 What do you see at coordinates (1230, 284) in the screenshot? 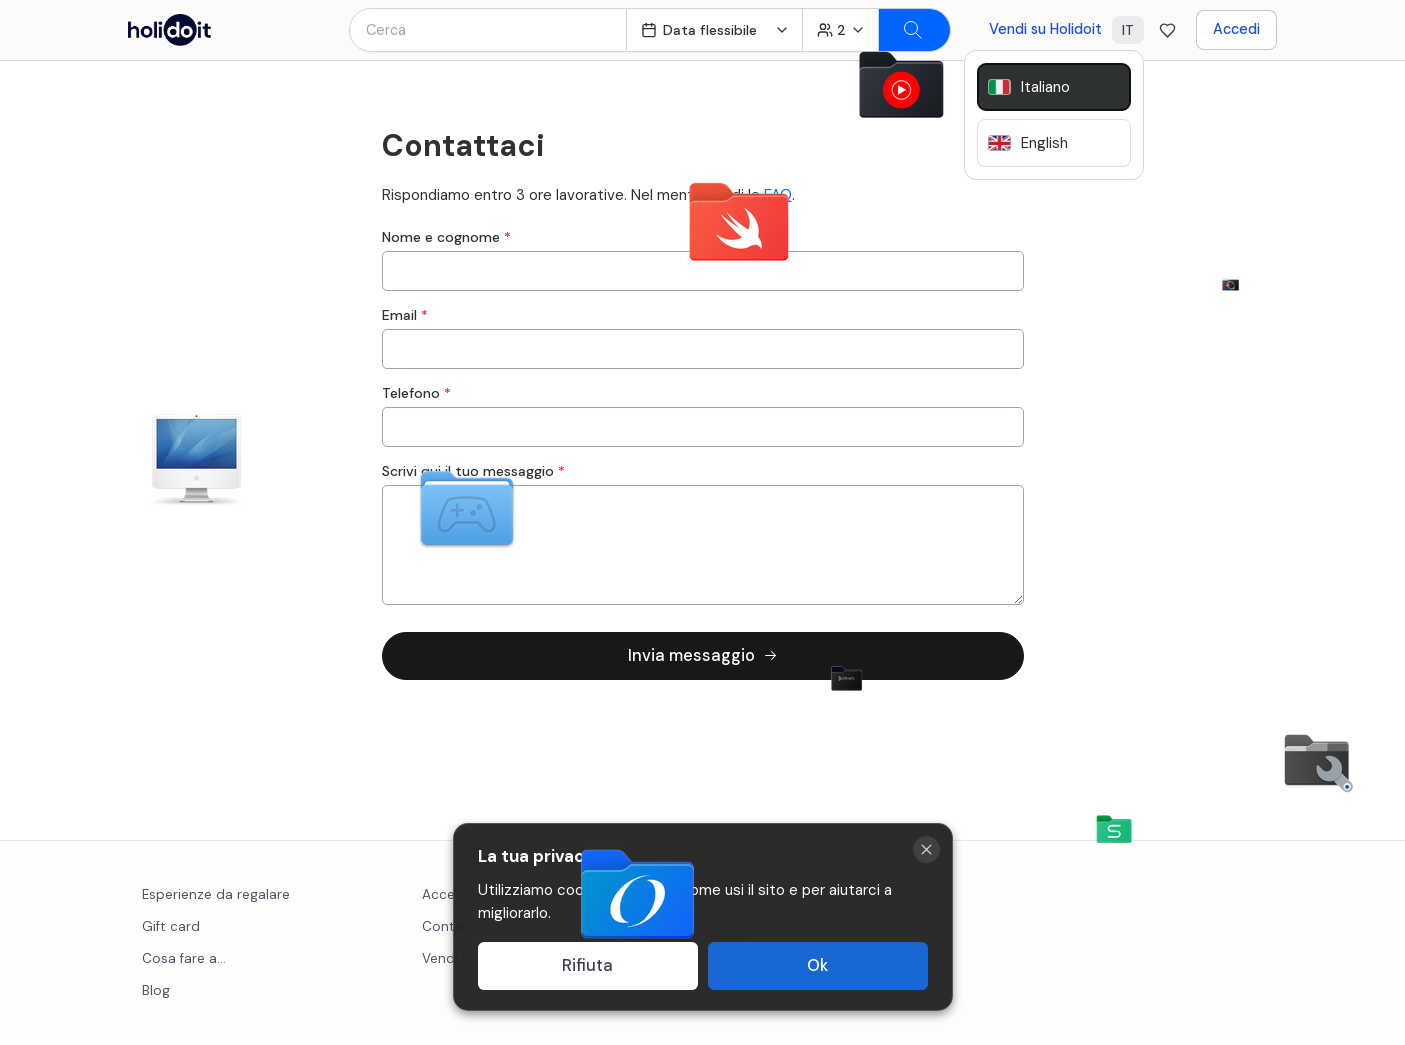
I see `folder for octave programming files` at bounding box center [1230, 284].